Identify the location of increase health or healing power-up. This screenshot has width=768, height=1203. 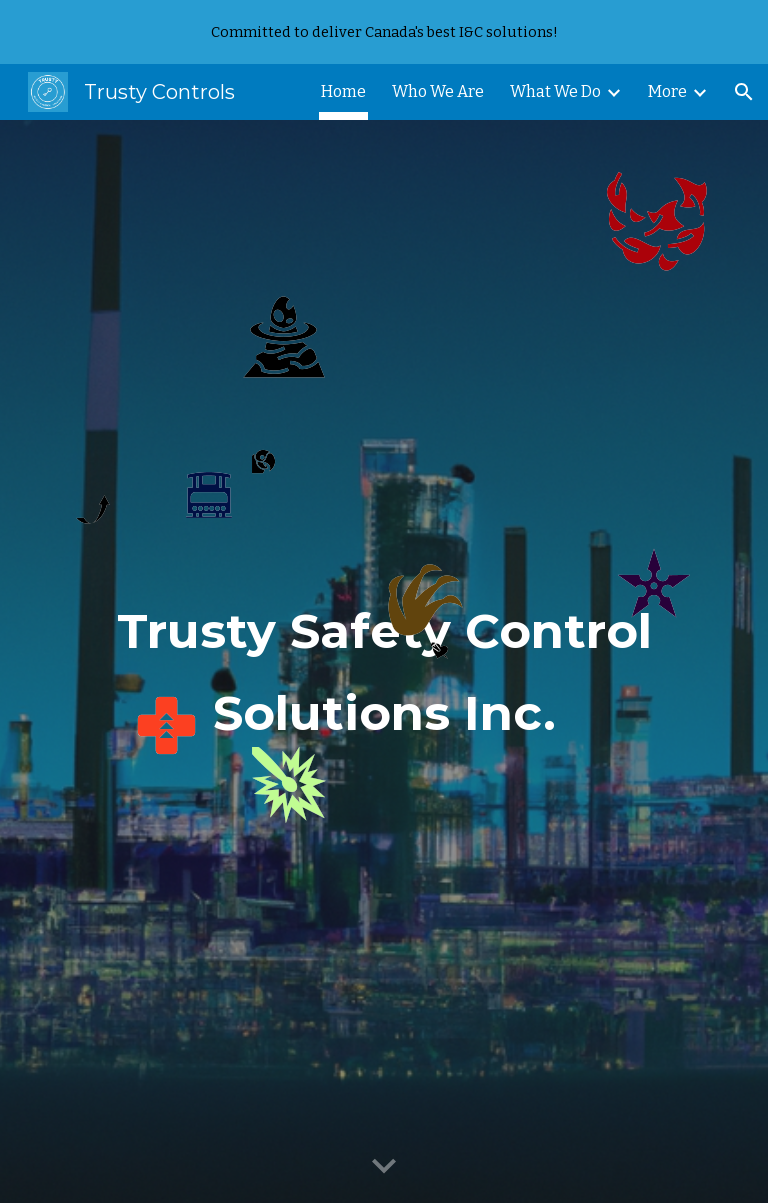
(166, 725).